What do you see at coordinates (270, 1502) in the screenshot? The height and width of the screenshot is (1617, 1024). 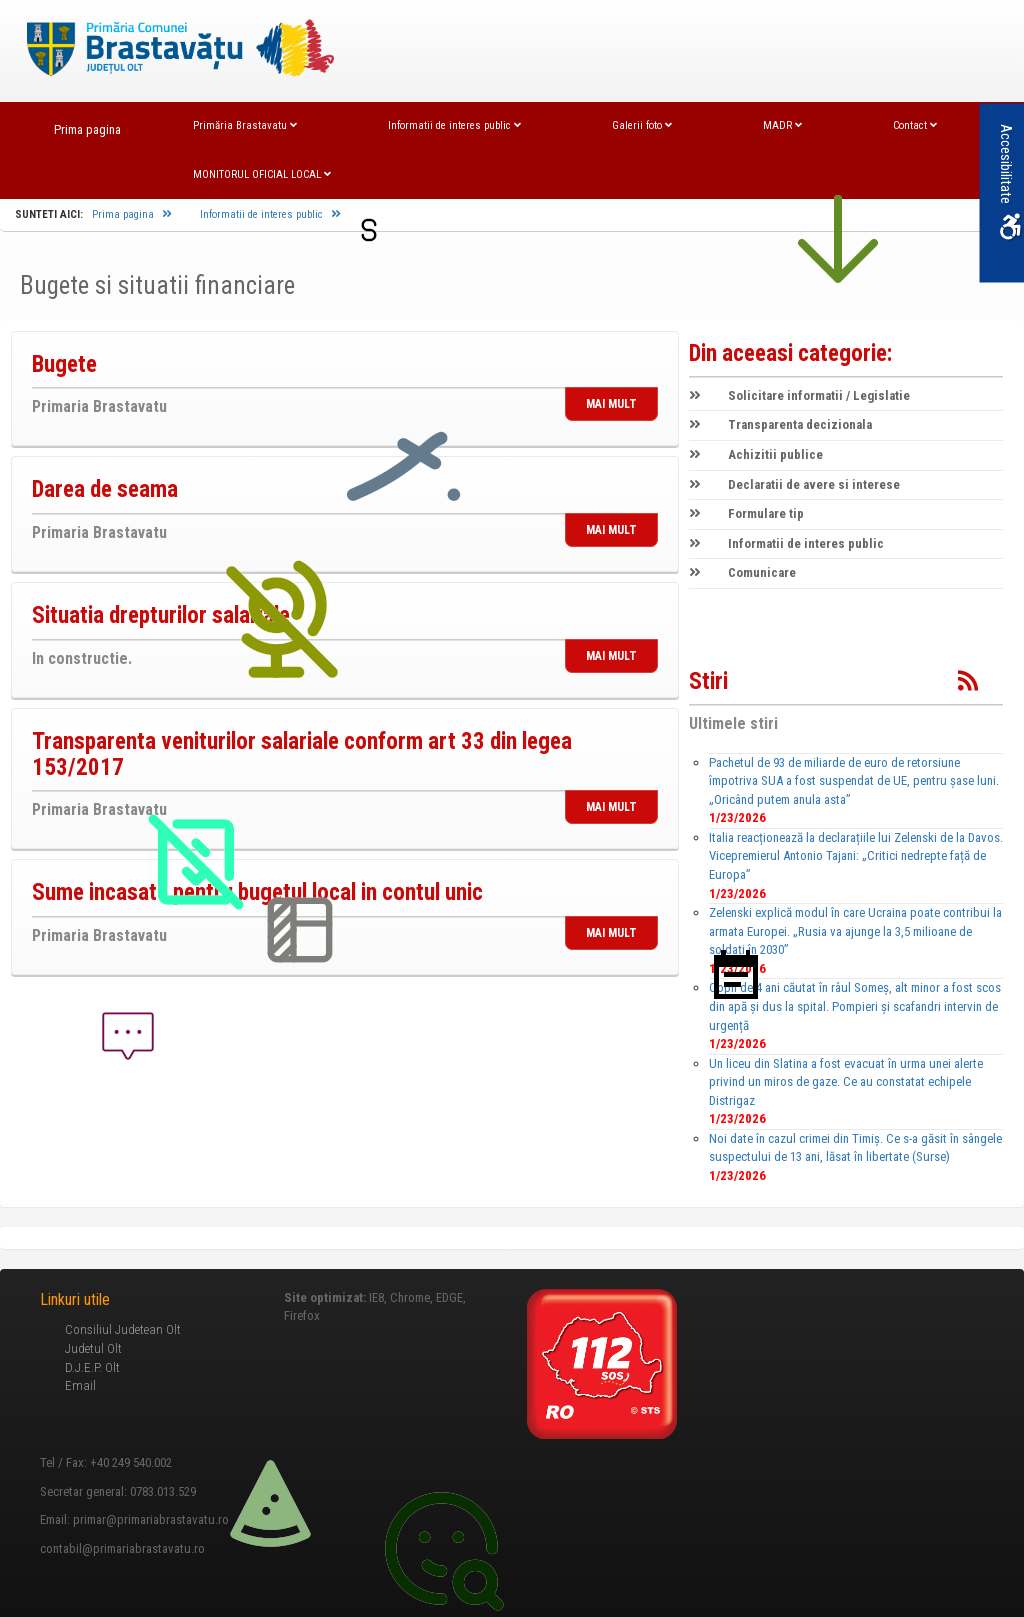 I see `order pizza or food delivery` at bounding box center [270, 1502].